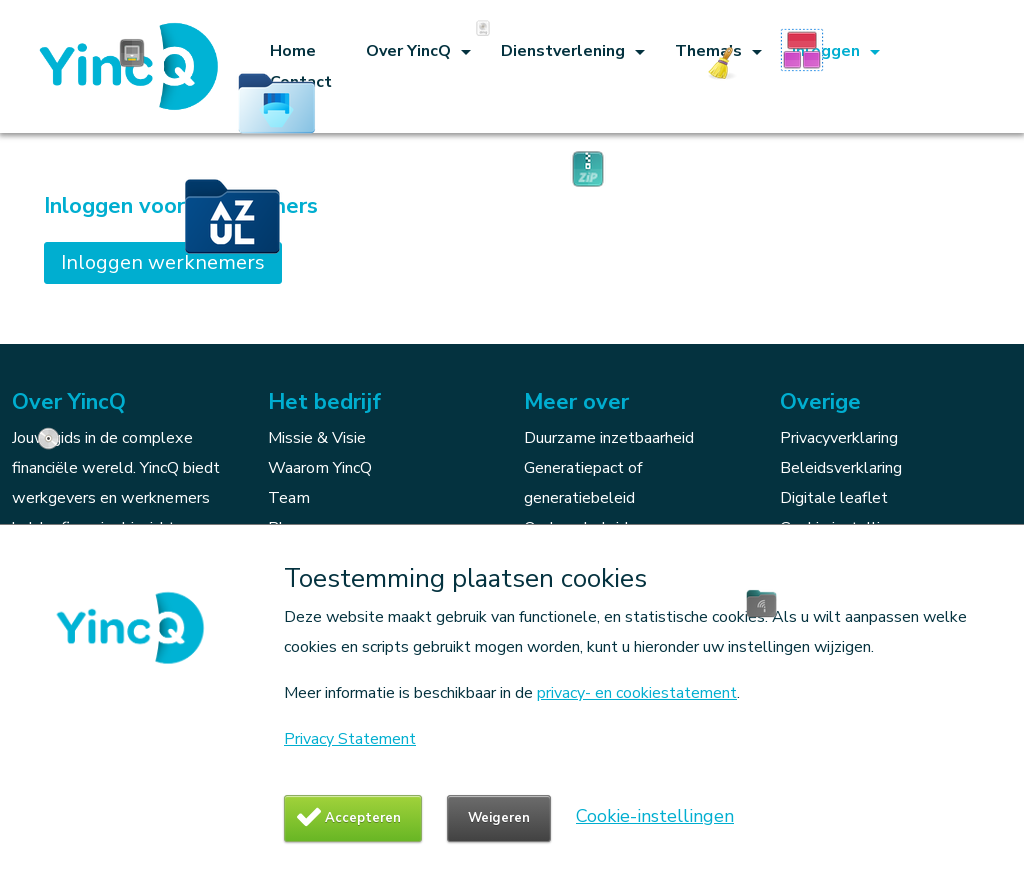  What do you see at coordinates (276, 105) in the screenshot?
I see `open microsoft warehouse management files` at bounding box center [276, 105].